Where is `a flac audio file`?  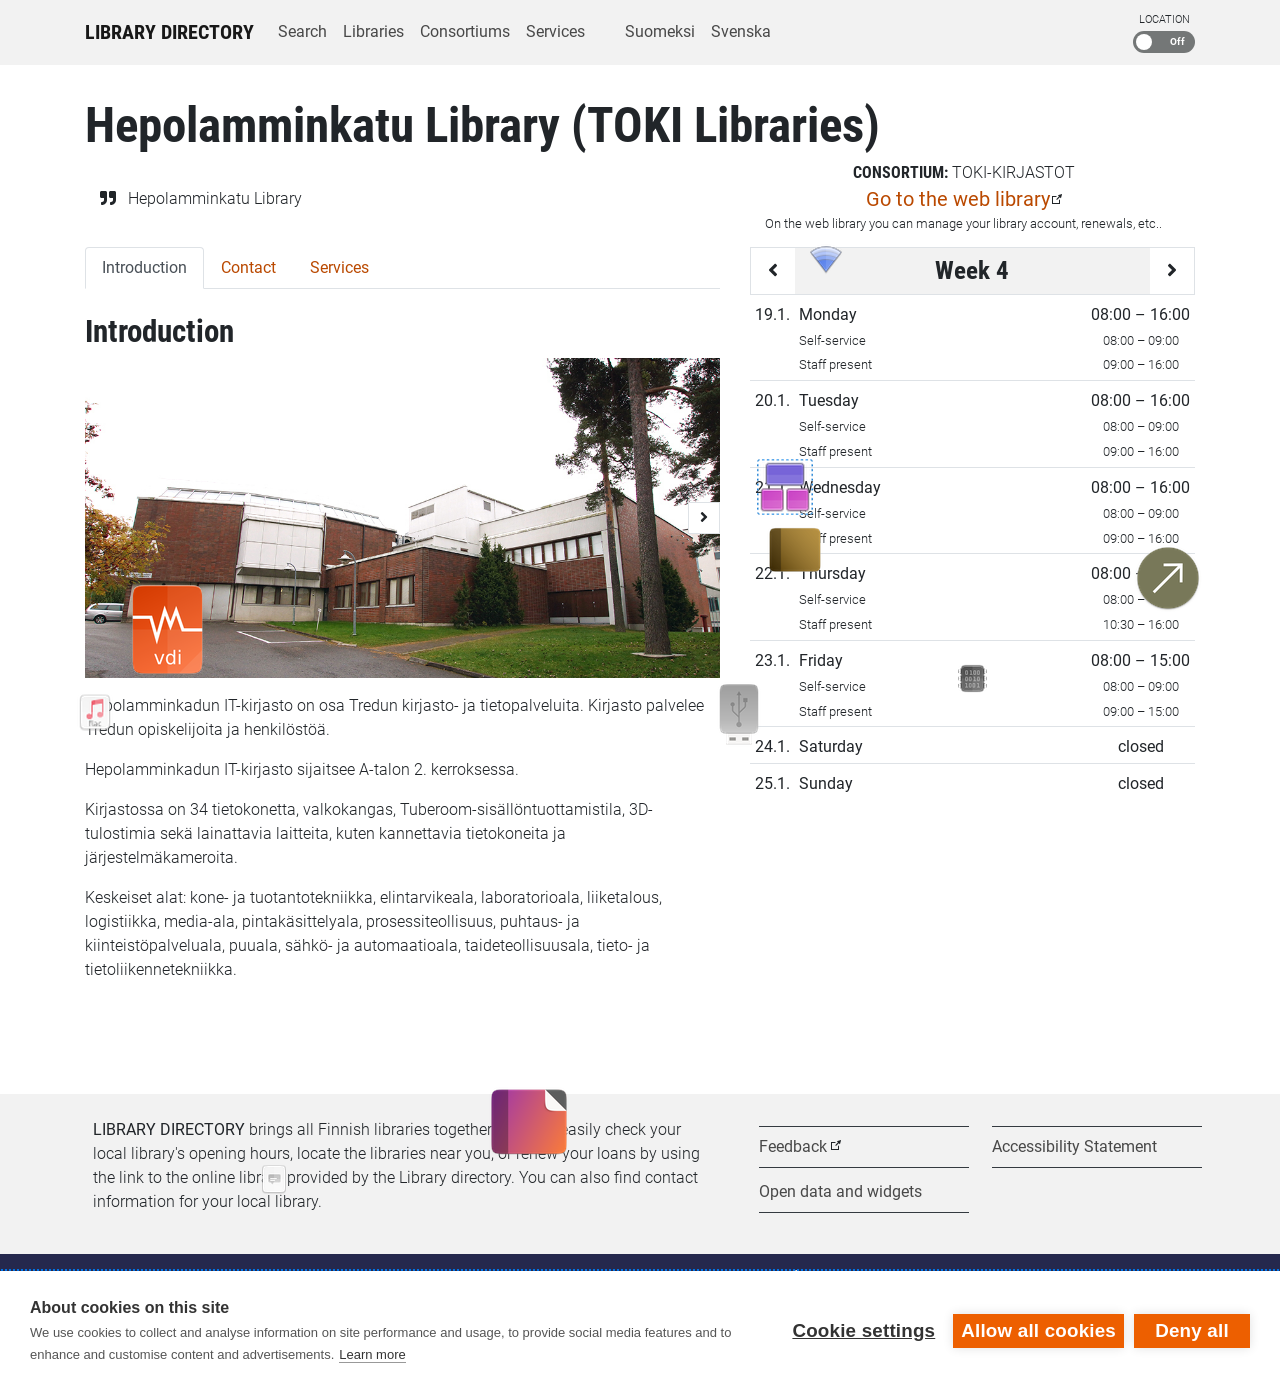 a flac audio file is located at coordinates (95, 712).